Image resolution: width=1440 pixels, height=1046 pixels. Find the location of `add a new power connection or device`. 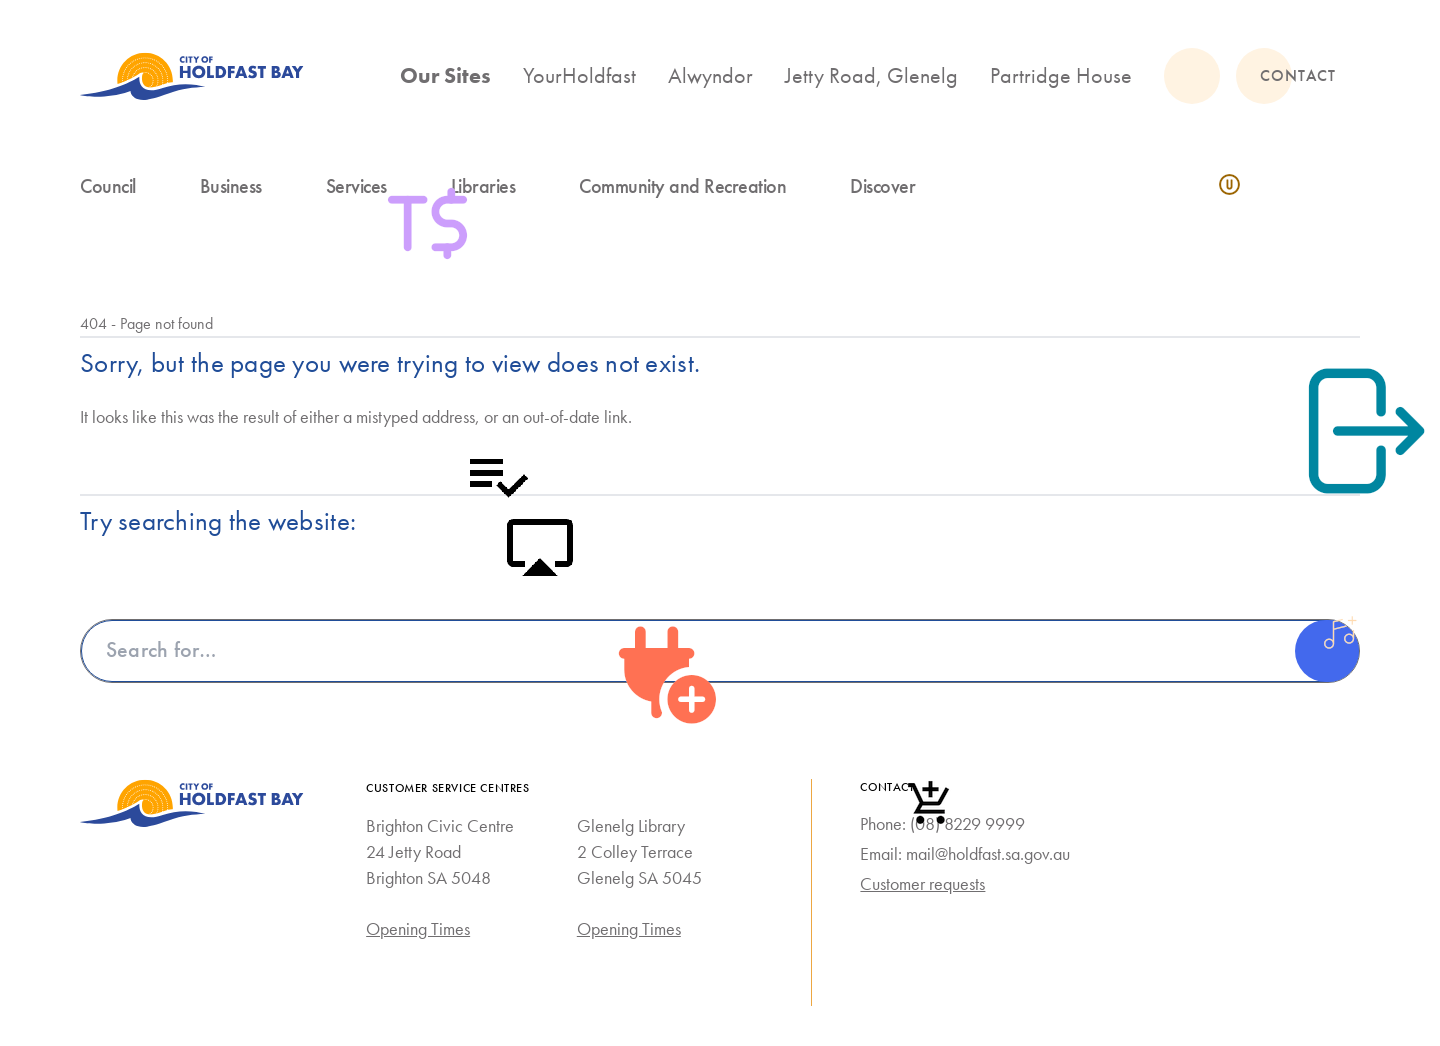

add a new power connection or device is located at coordinates (662, 675).